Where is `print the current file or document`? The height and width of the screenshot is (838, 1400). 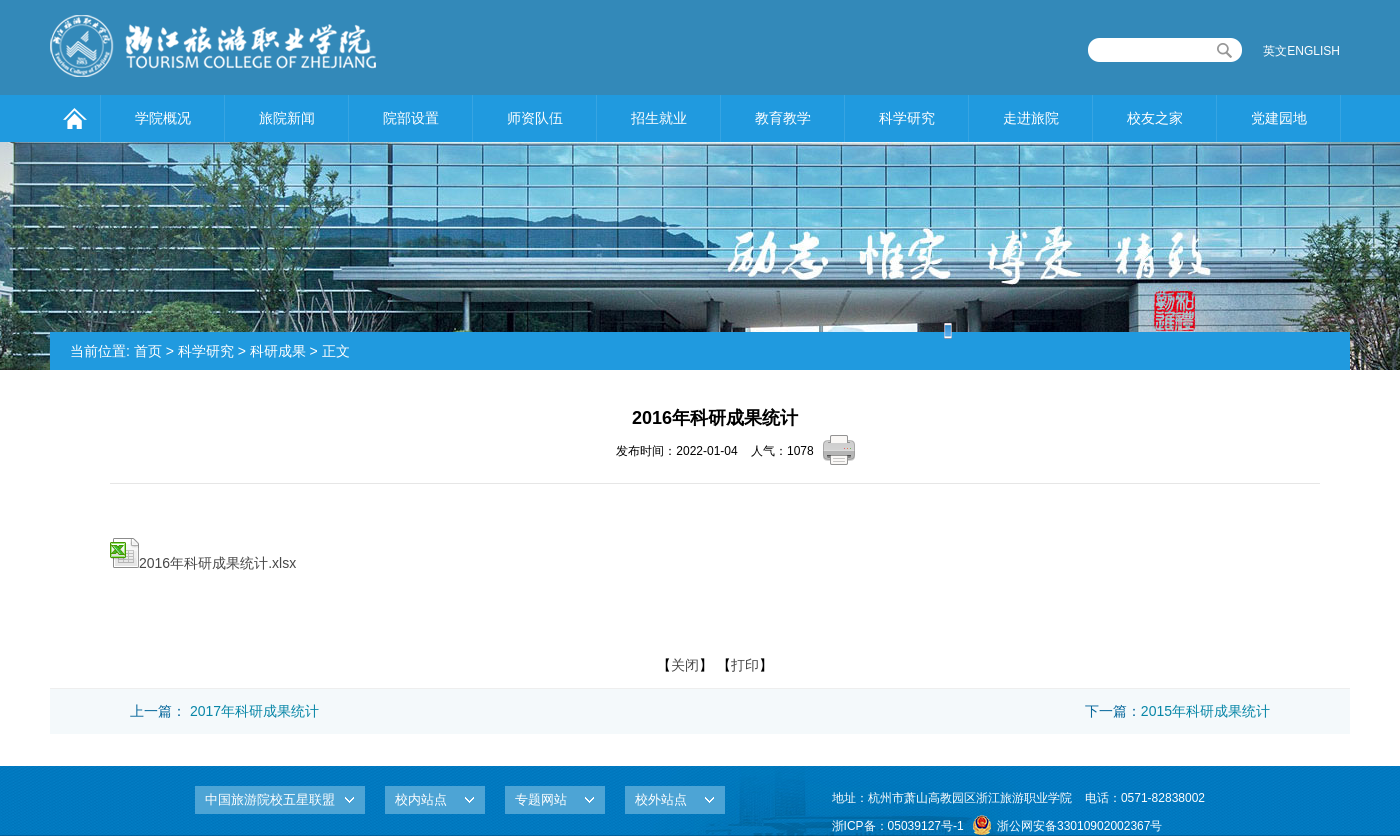
print the current file or document is located at coordinates (839, 450).